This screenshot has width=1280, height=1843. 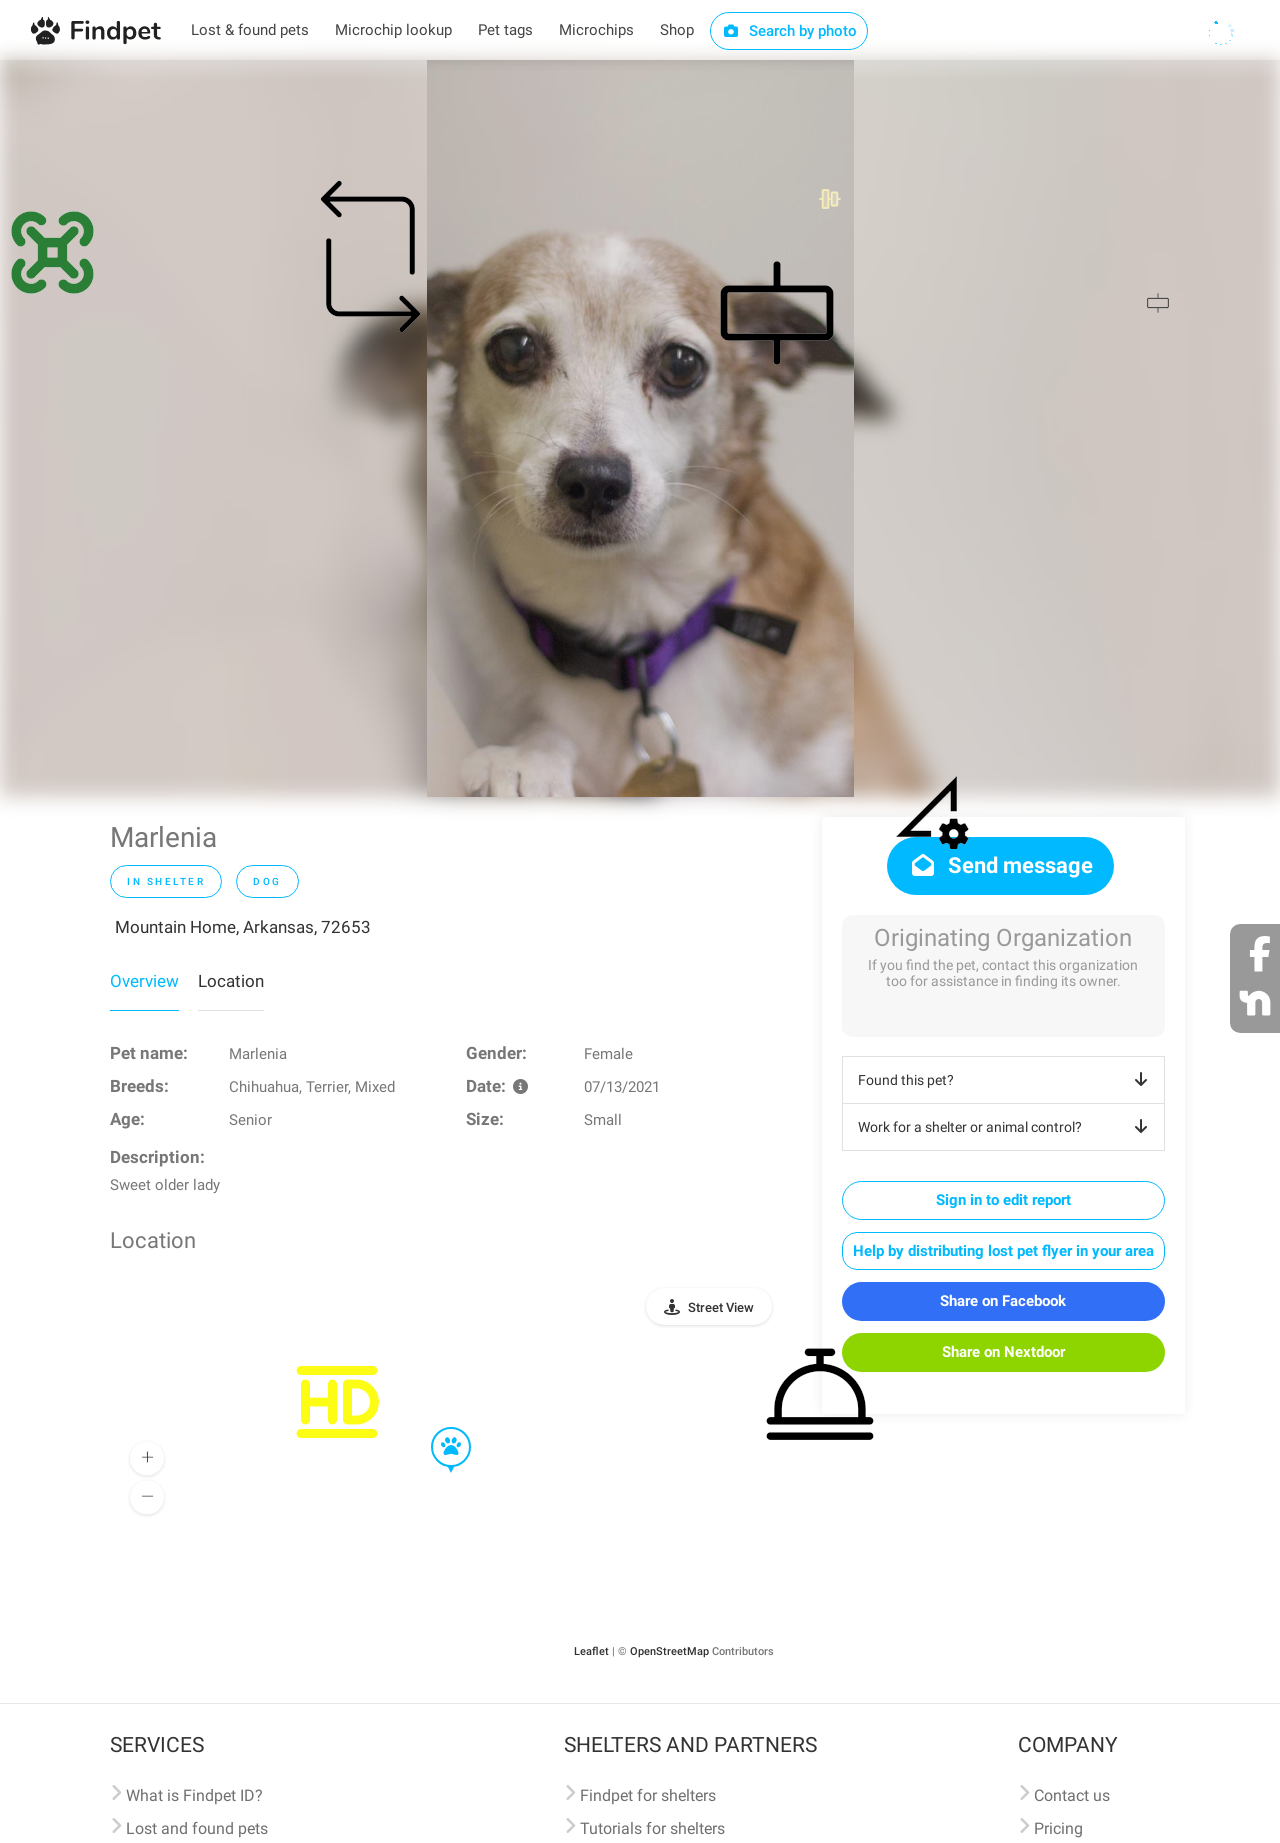 What do you see at coordinates (370, 256) in the screenshot?
I see `rotate device orientation` at bounding box center [370, 256].